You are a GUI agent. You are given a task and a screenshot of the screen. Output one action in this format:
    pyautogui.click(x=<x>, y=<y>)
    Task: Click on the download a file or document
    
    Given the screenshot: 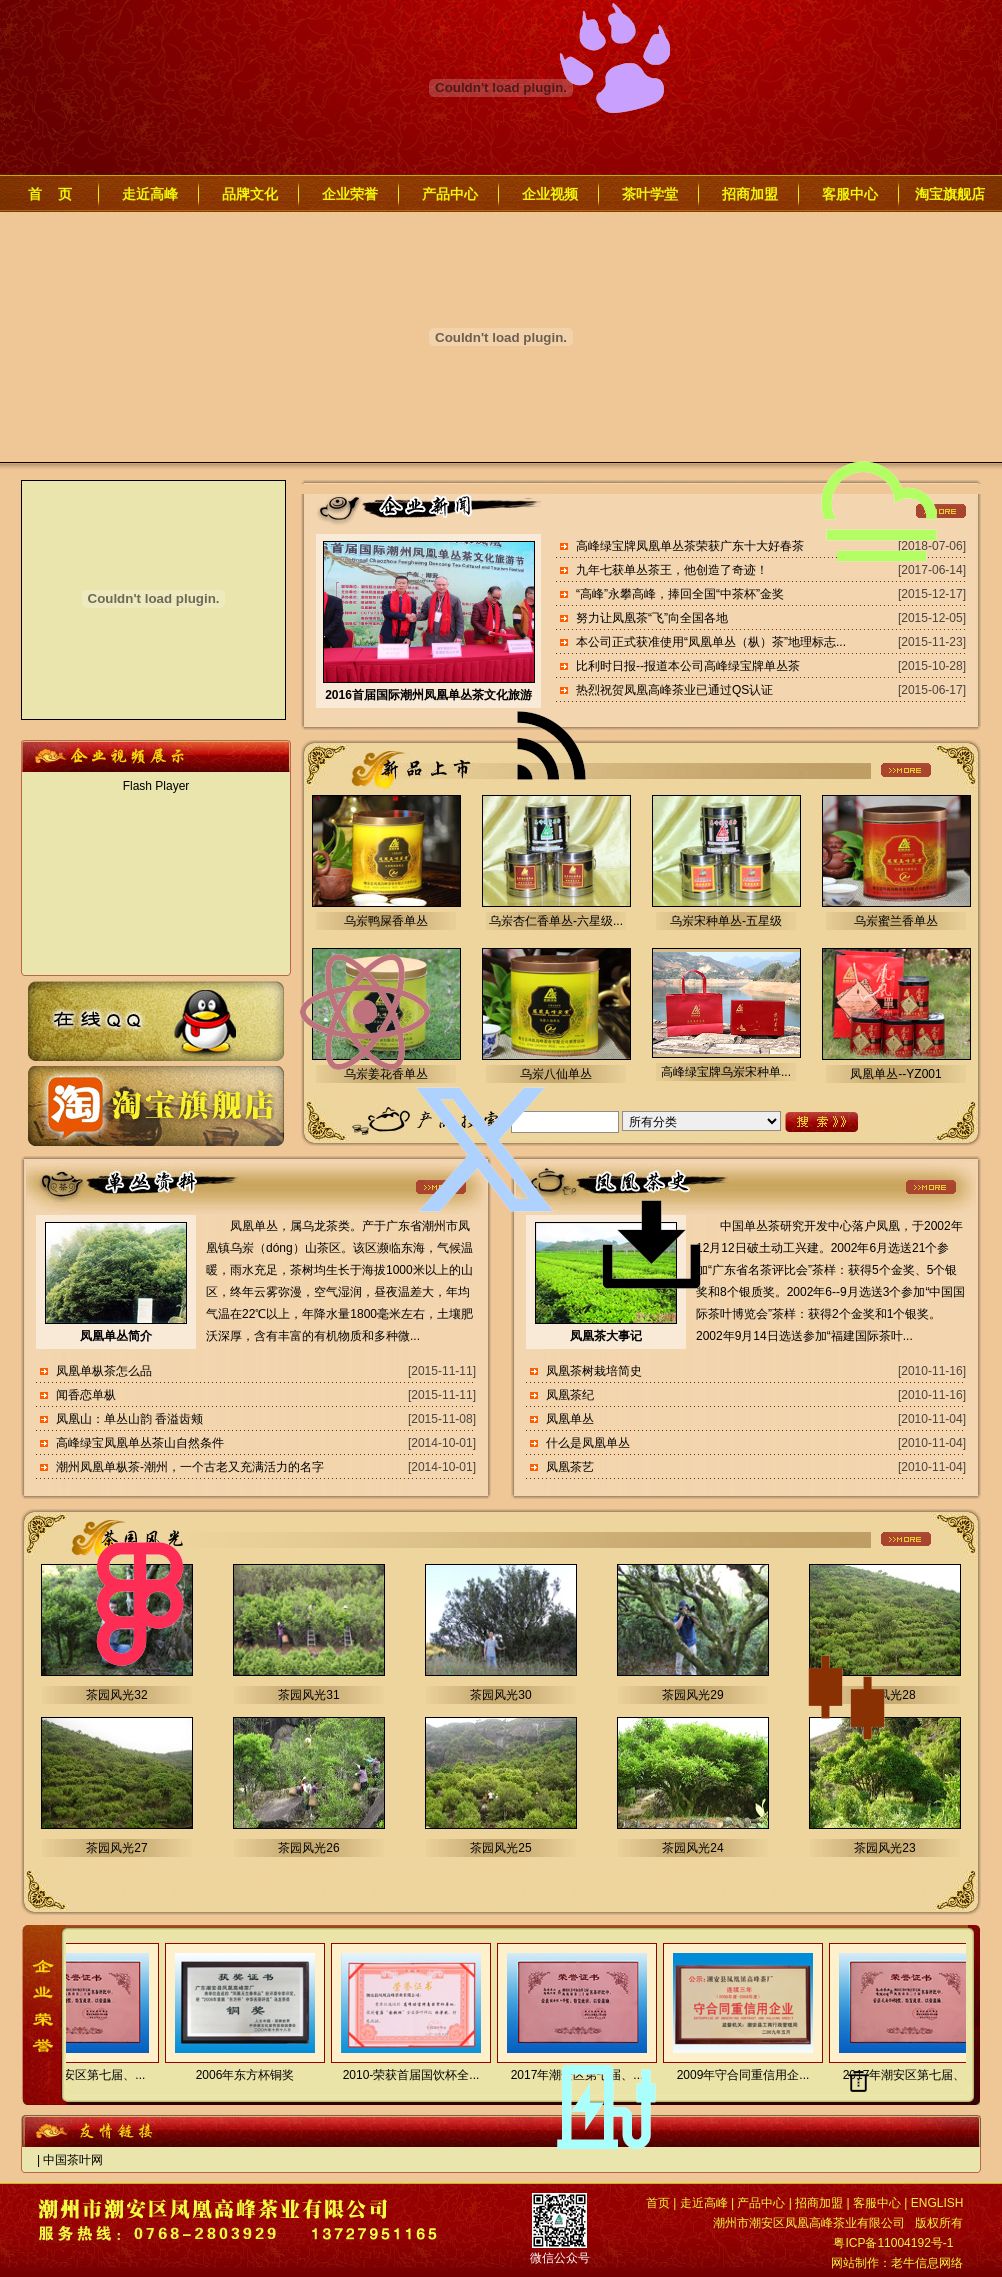 What is the action you would take?
    pyautogui.click(x=651, y=1244)
    